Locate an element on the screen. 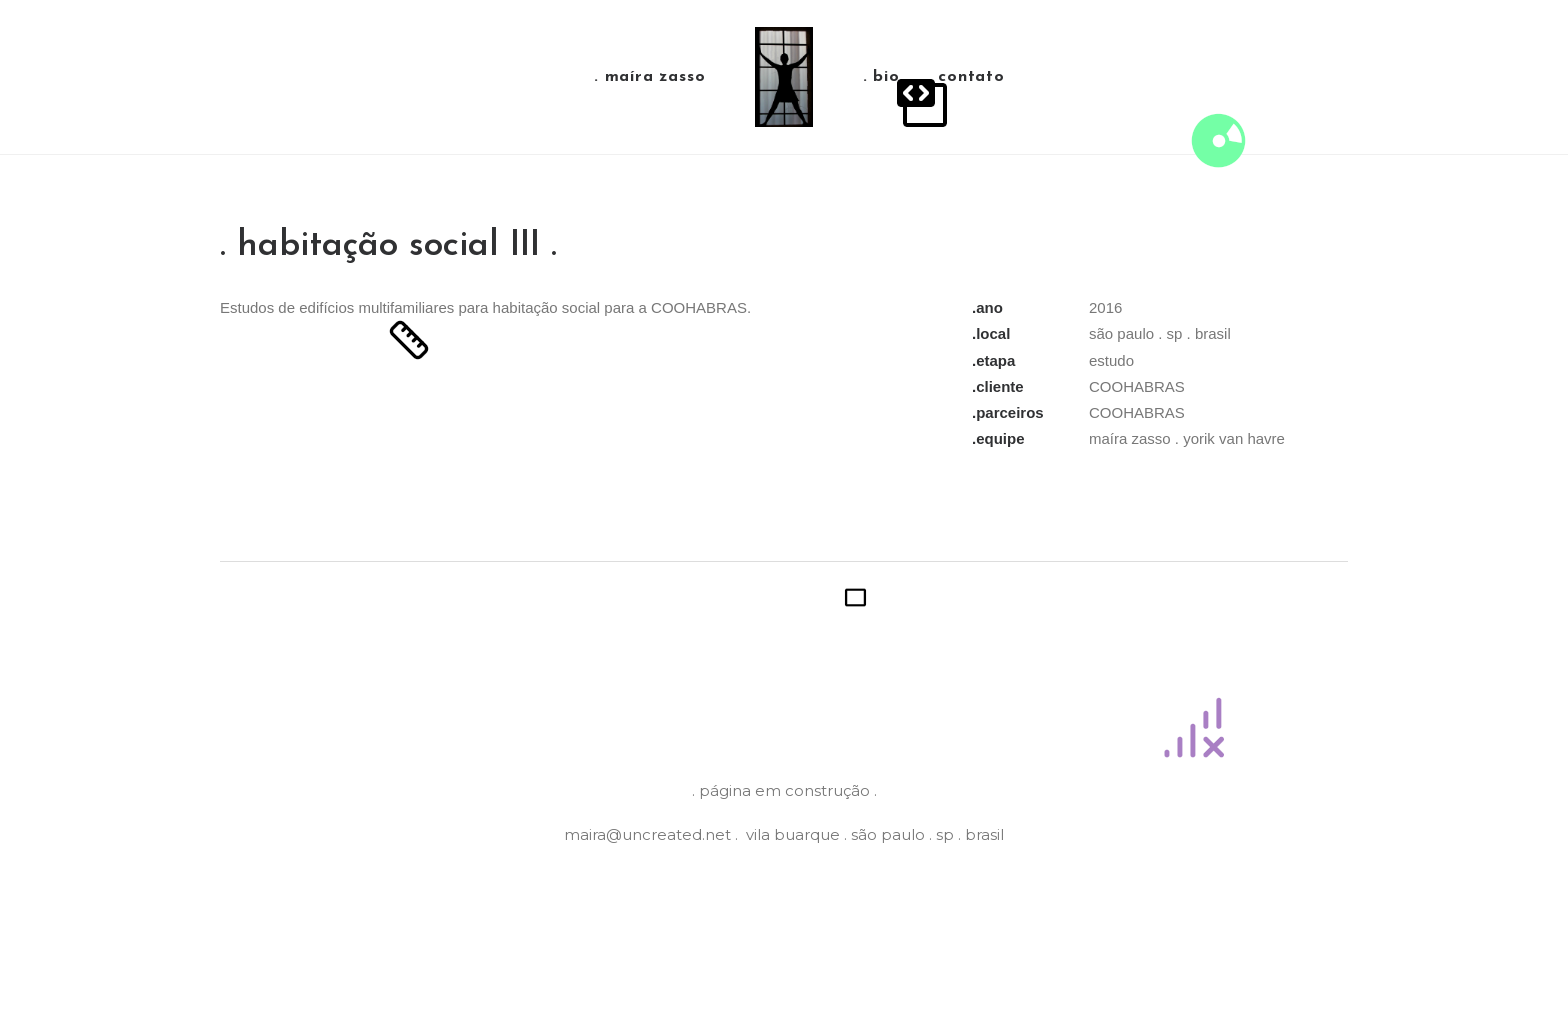 This screenshot has height=1028, width=1568. no cellular signal available is located at coordinates (1195, 731).